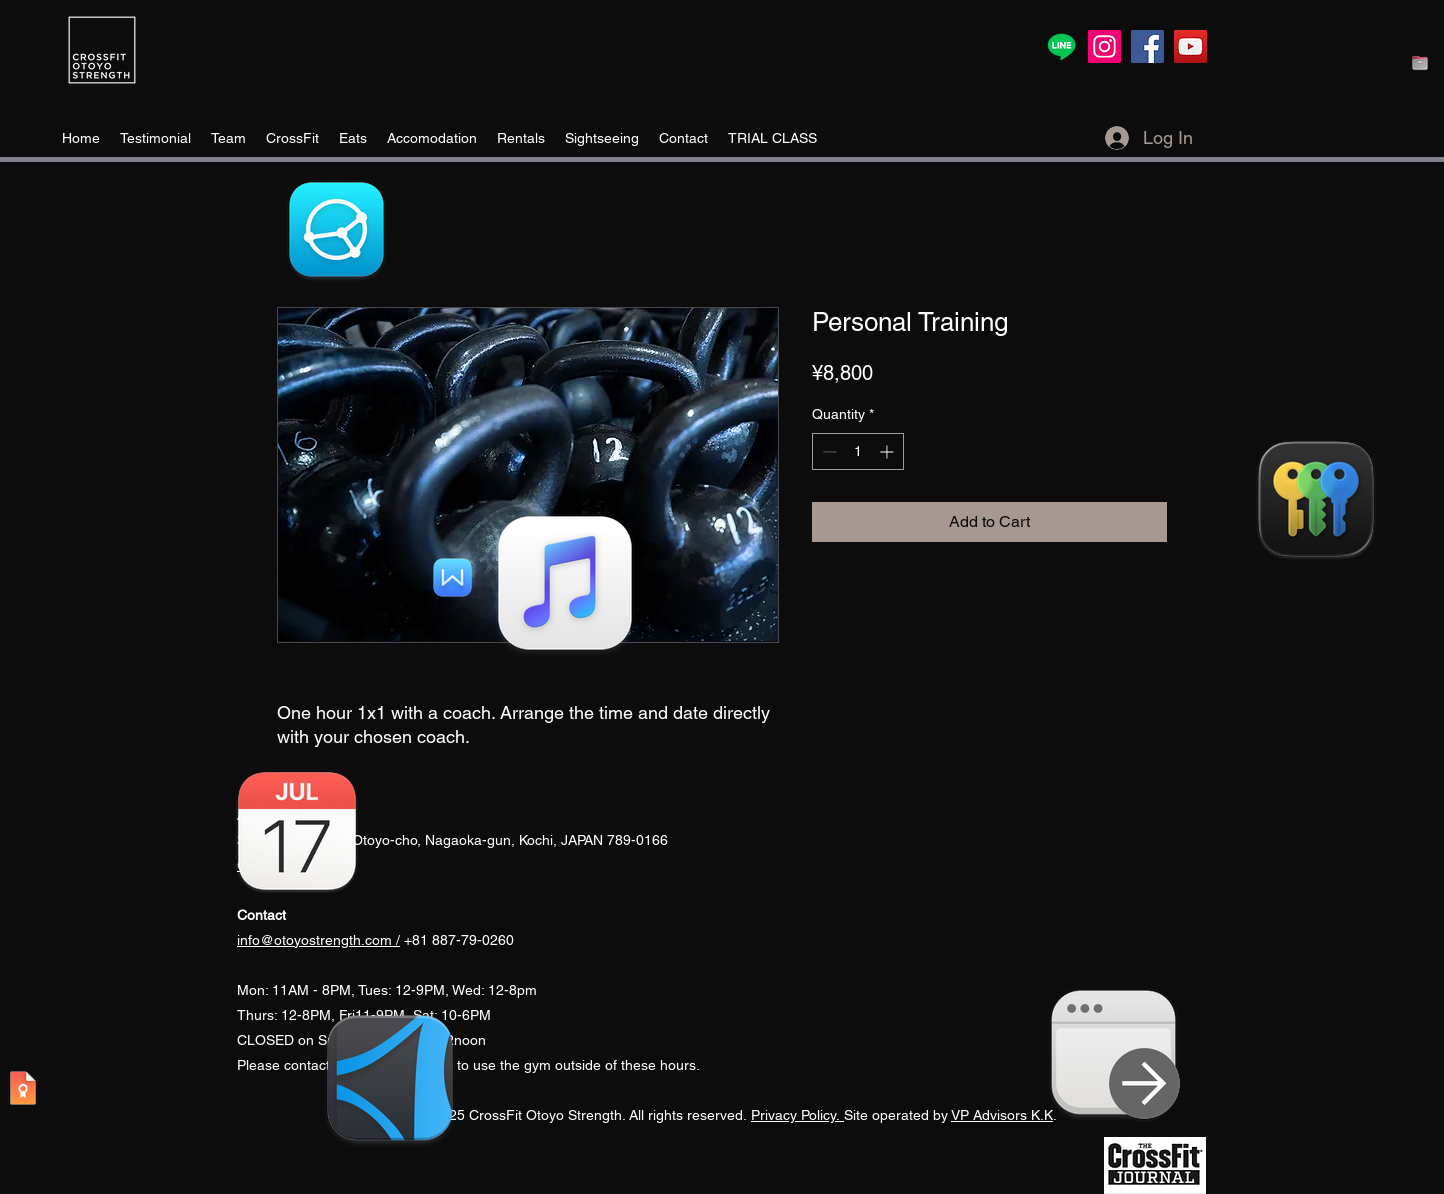 The height and width of the screenshot is (1194, 1444). Describe the element at coordinates (390, 1078) in the screenshot. I see `open Adobe Acrobat Reader` at that location.